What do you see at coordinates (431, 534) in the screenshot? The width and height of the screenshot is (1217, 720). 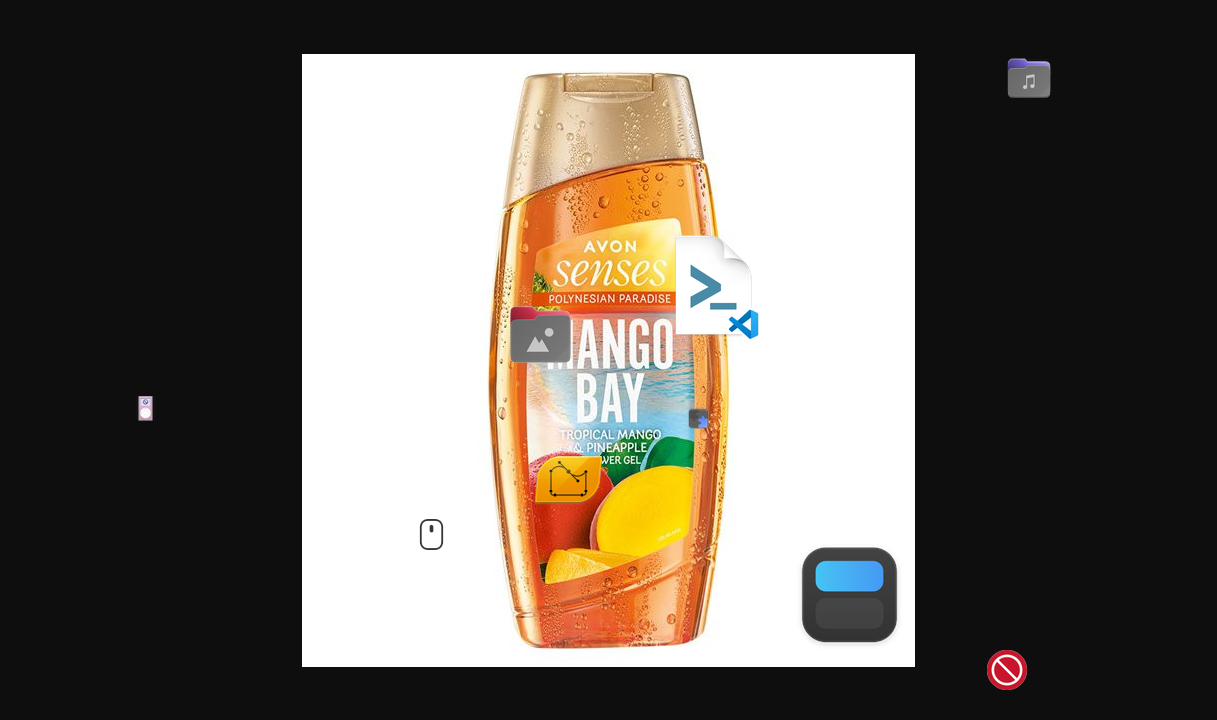 I see `access mouse settings` at bounding box center [431, 534].